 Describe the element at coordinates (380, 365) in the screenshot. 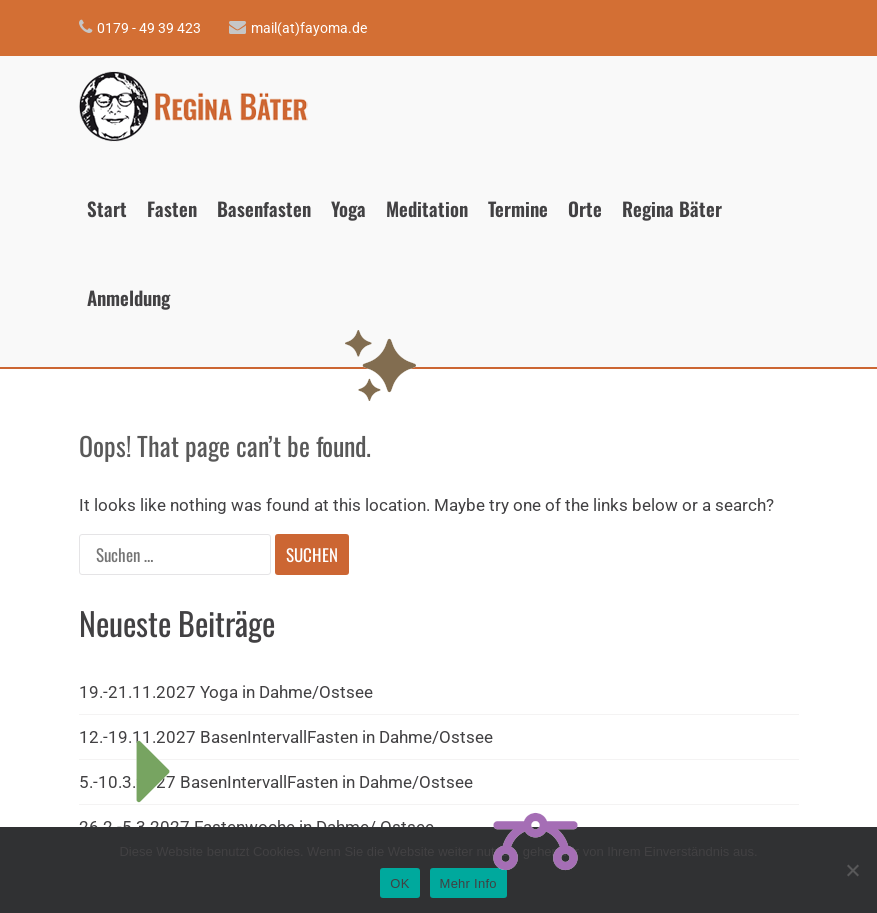

I see `indicates AI-generated or enhanced content` at that location.